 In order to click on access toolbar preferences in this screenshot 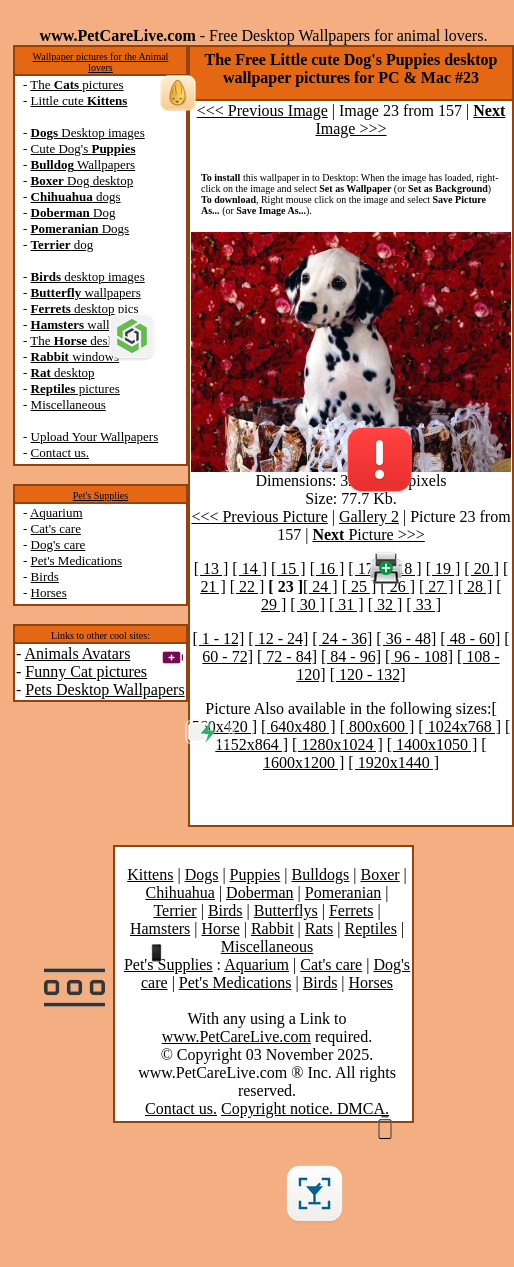, I will do `click(74, 987)`.